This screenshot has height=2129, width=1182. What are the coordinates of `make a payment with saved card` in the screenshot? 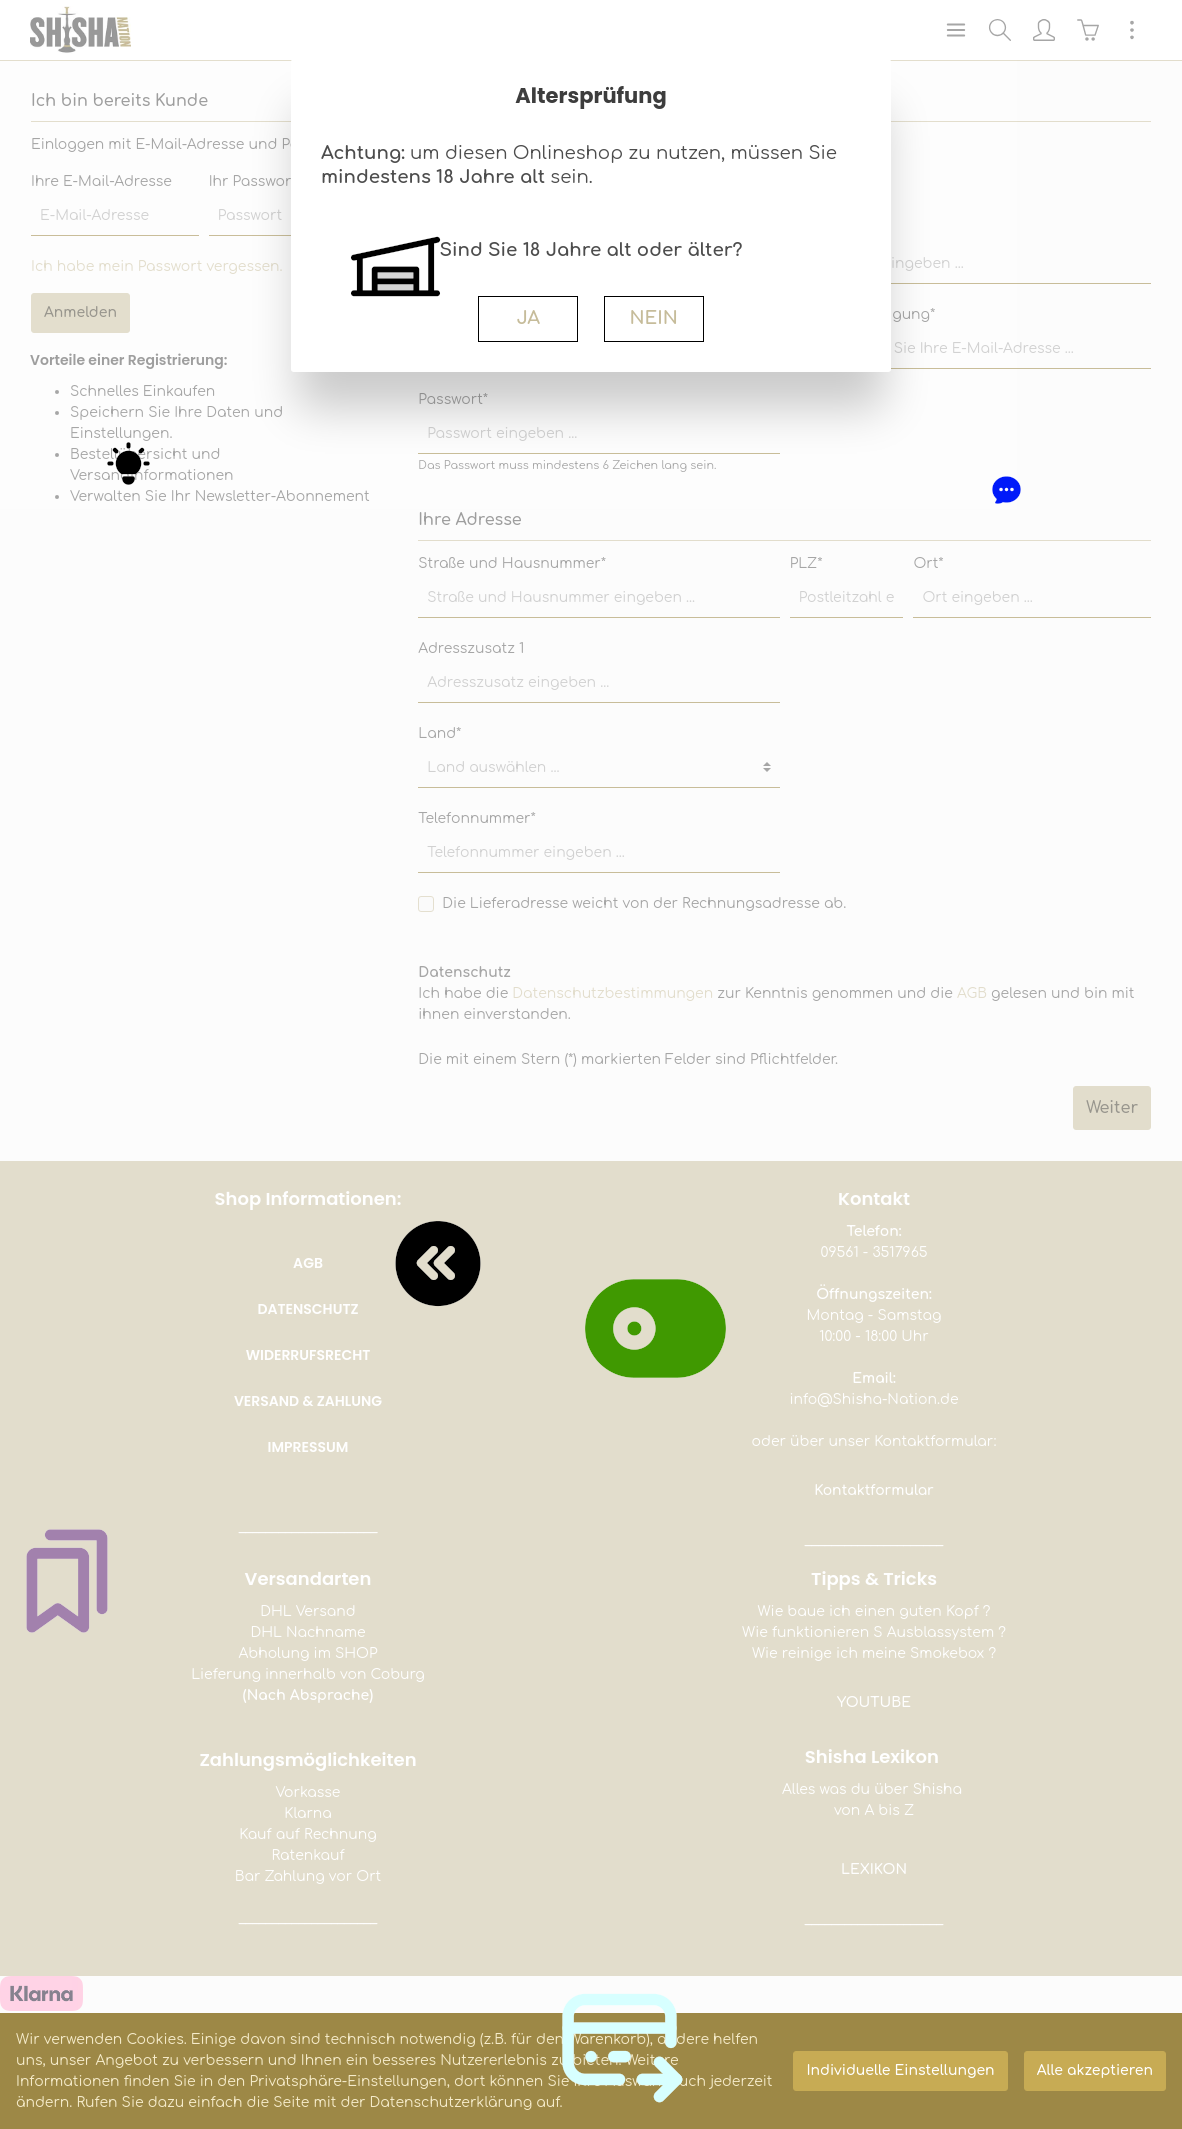 It's located at (619, 2039).